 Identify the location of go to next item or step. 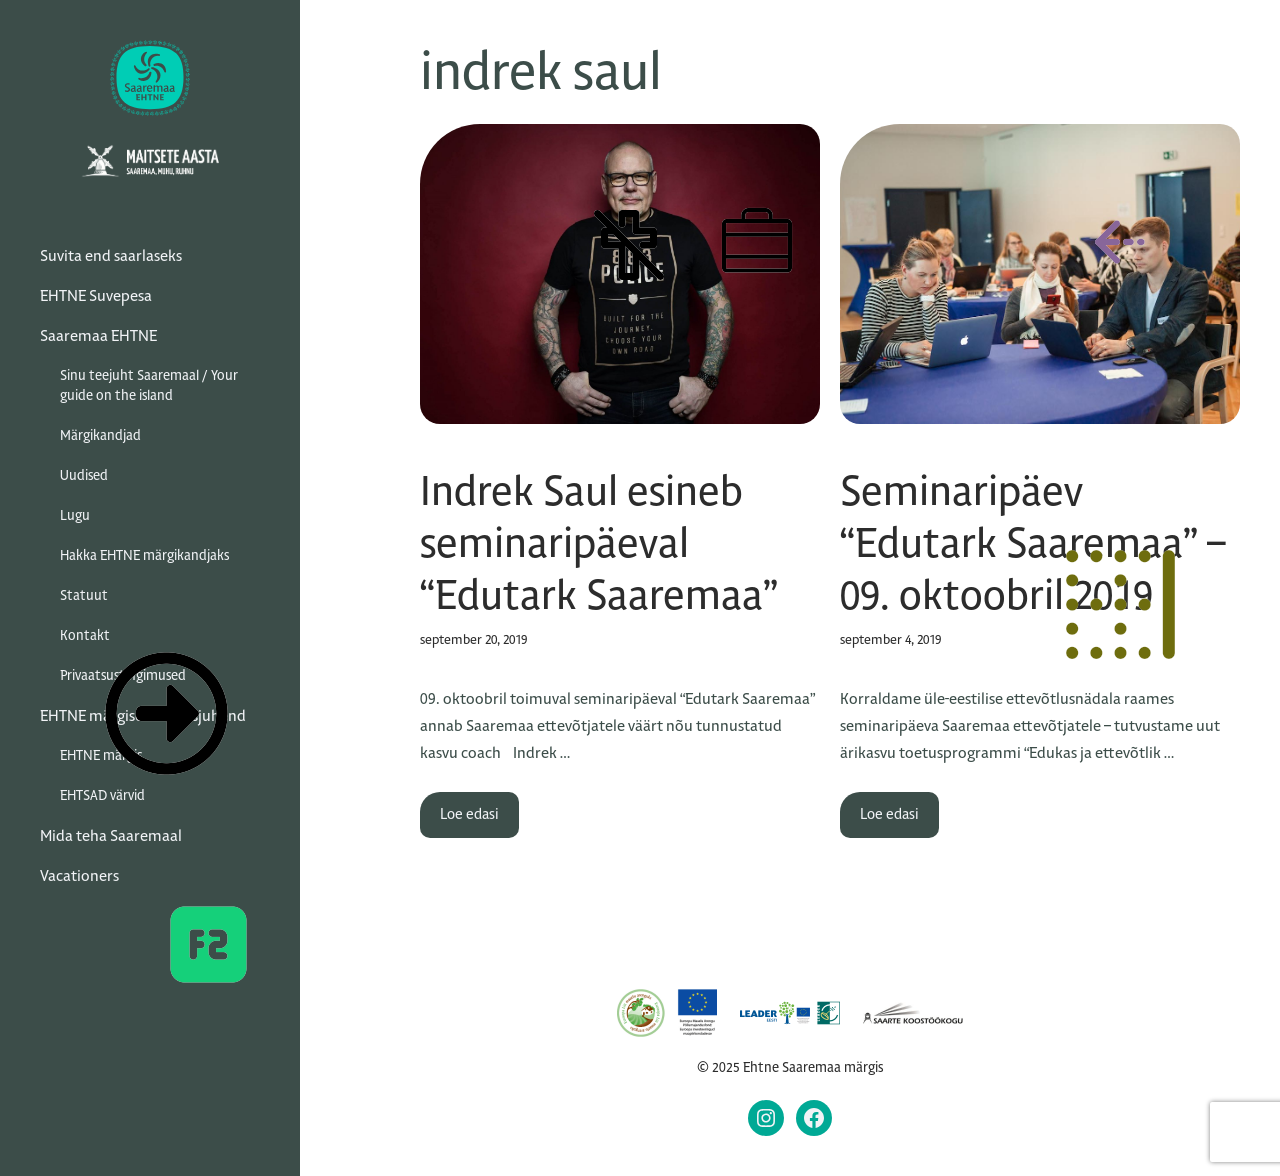
(166, 713).